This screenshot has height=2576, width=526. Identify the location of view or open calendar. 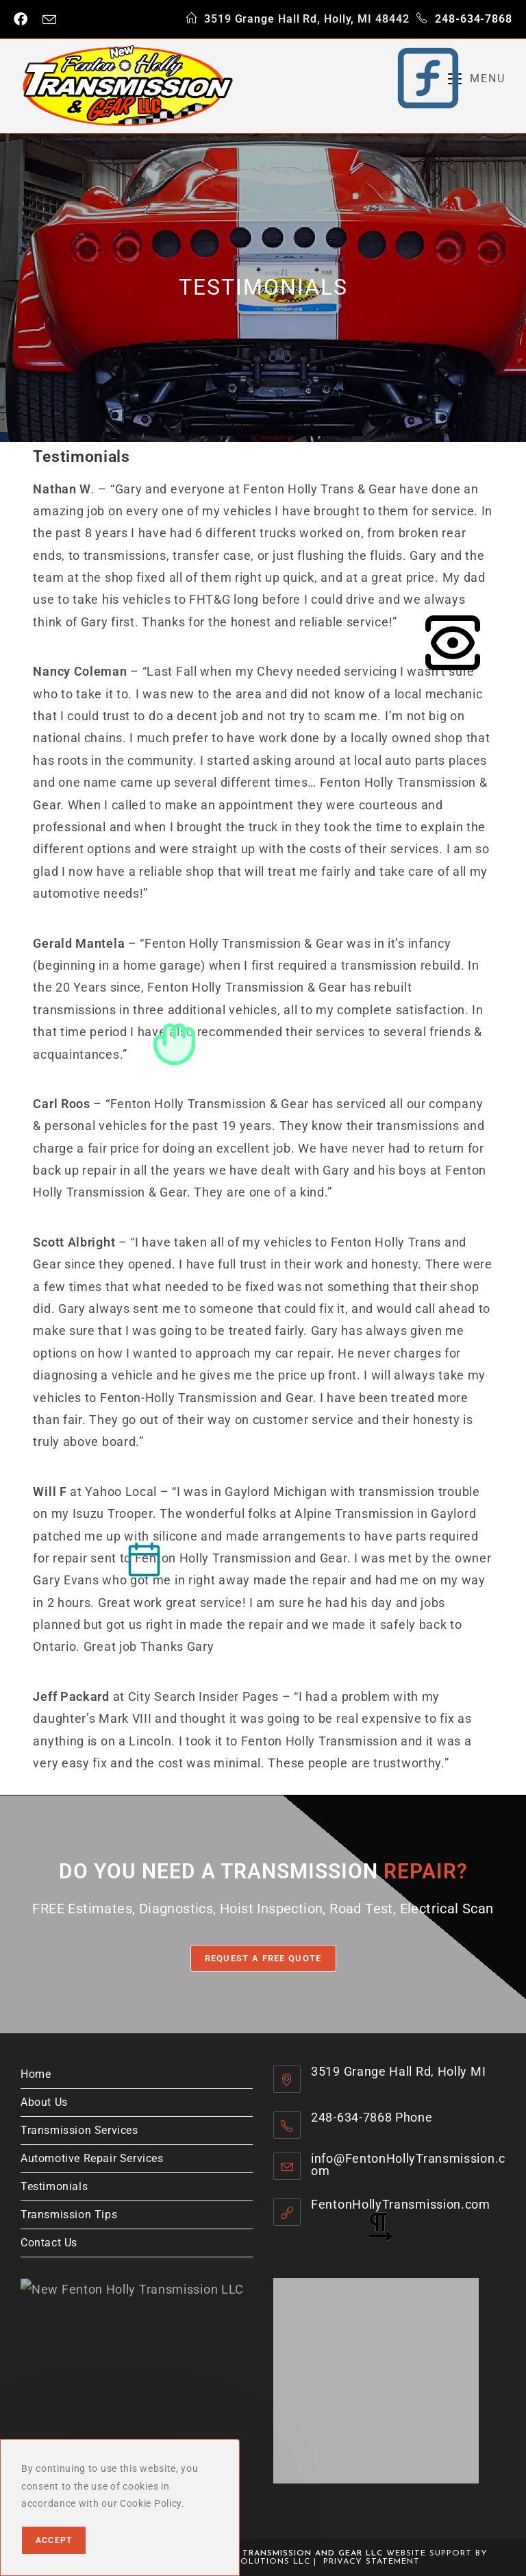
(144, 1560).